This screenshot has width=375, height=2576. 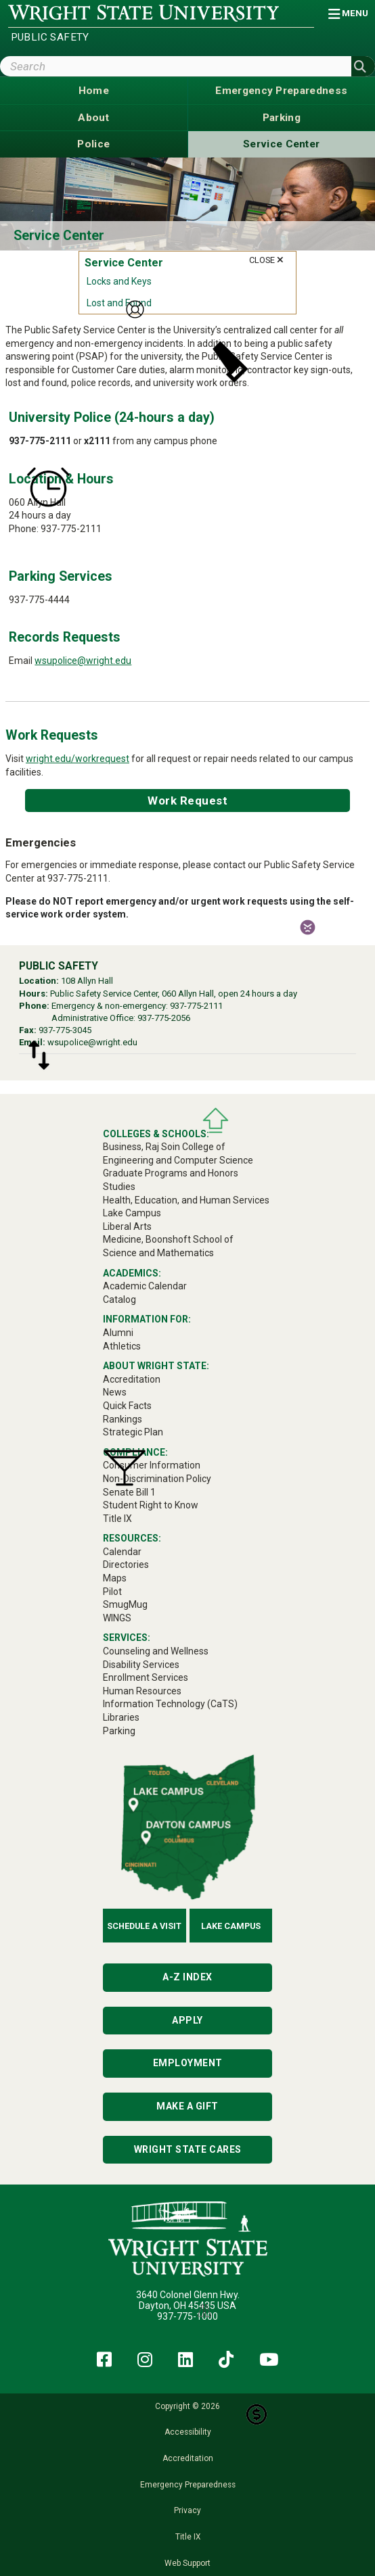 I want to click on set or manage alarms, so click(x=48, y=487).